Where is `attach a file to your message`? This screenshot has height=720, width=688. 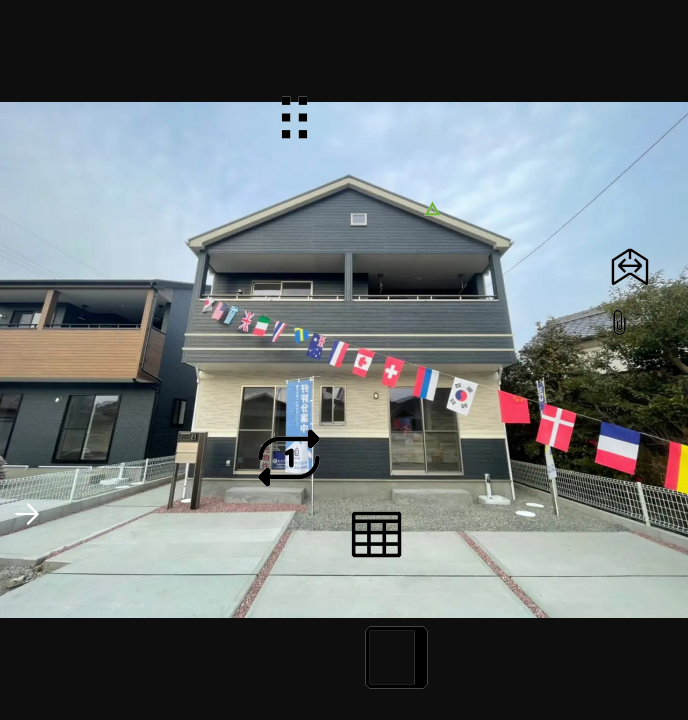 attach a file to your message is located at coordinates (619, 322).